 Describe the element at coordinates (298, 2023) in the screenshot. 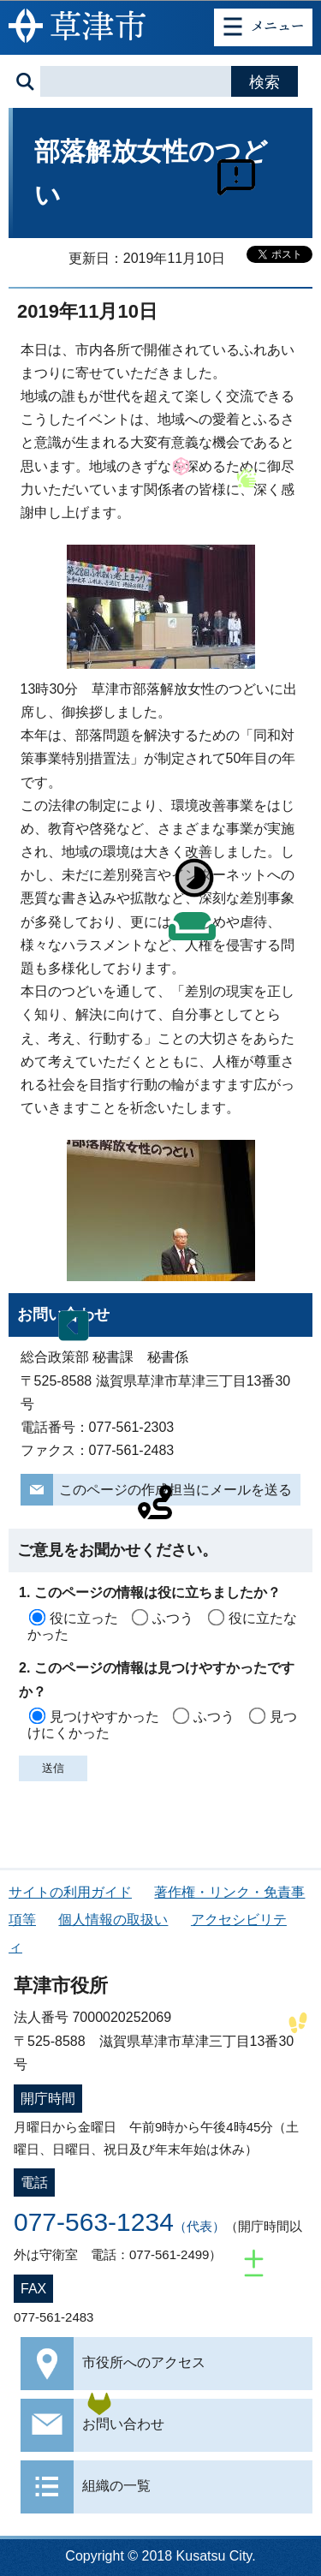

I see `track your steps or walking activity` at that location.